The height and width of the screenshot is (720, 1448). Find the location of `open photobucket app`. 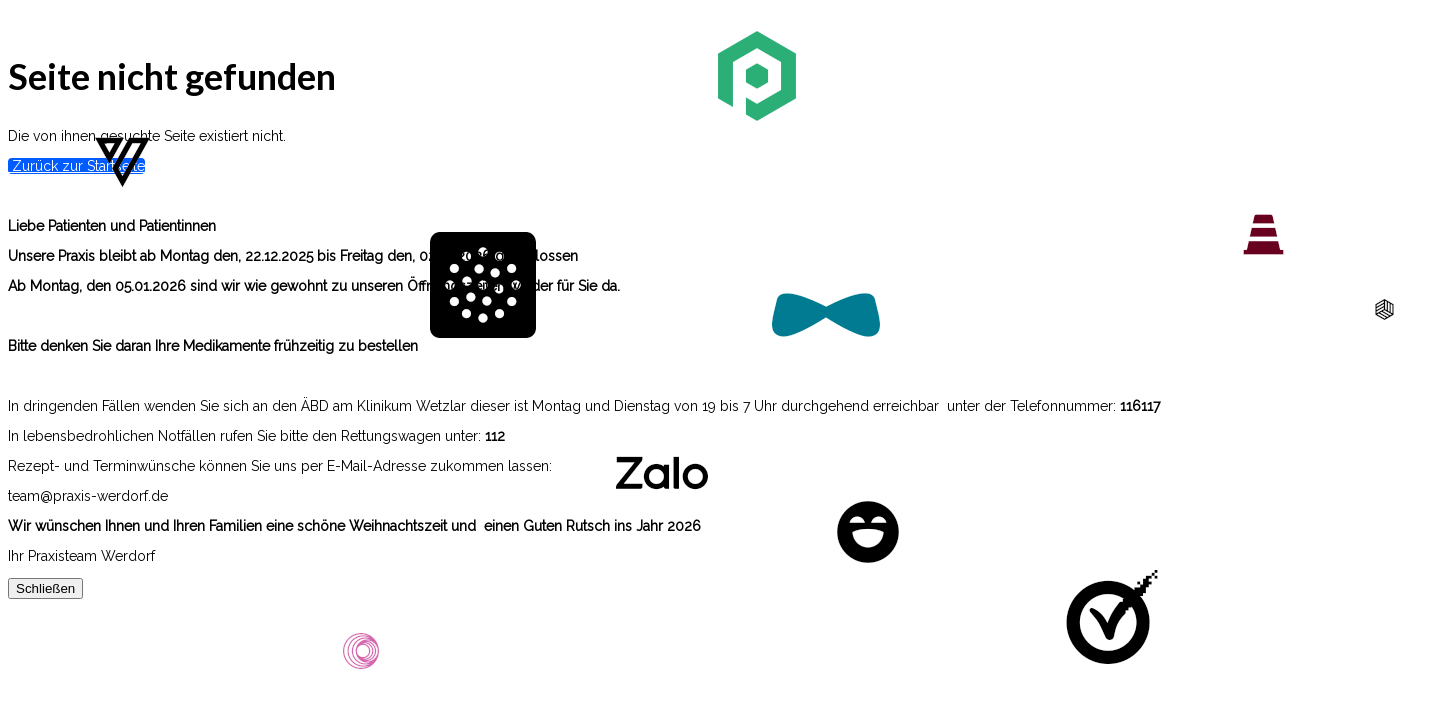

open photobucket app is located at coordinates (361, 651).